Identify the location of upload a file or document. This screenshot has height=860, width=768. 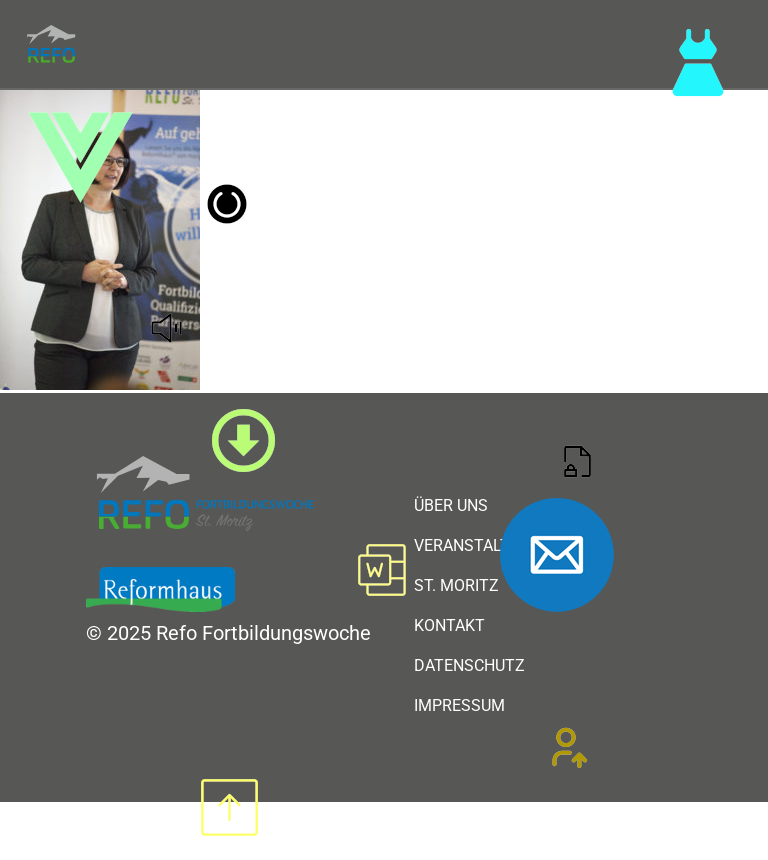
(229, 807).